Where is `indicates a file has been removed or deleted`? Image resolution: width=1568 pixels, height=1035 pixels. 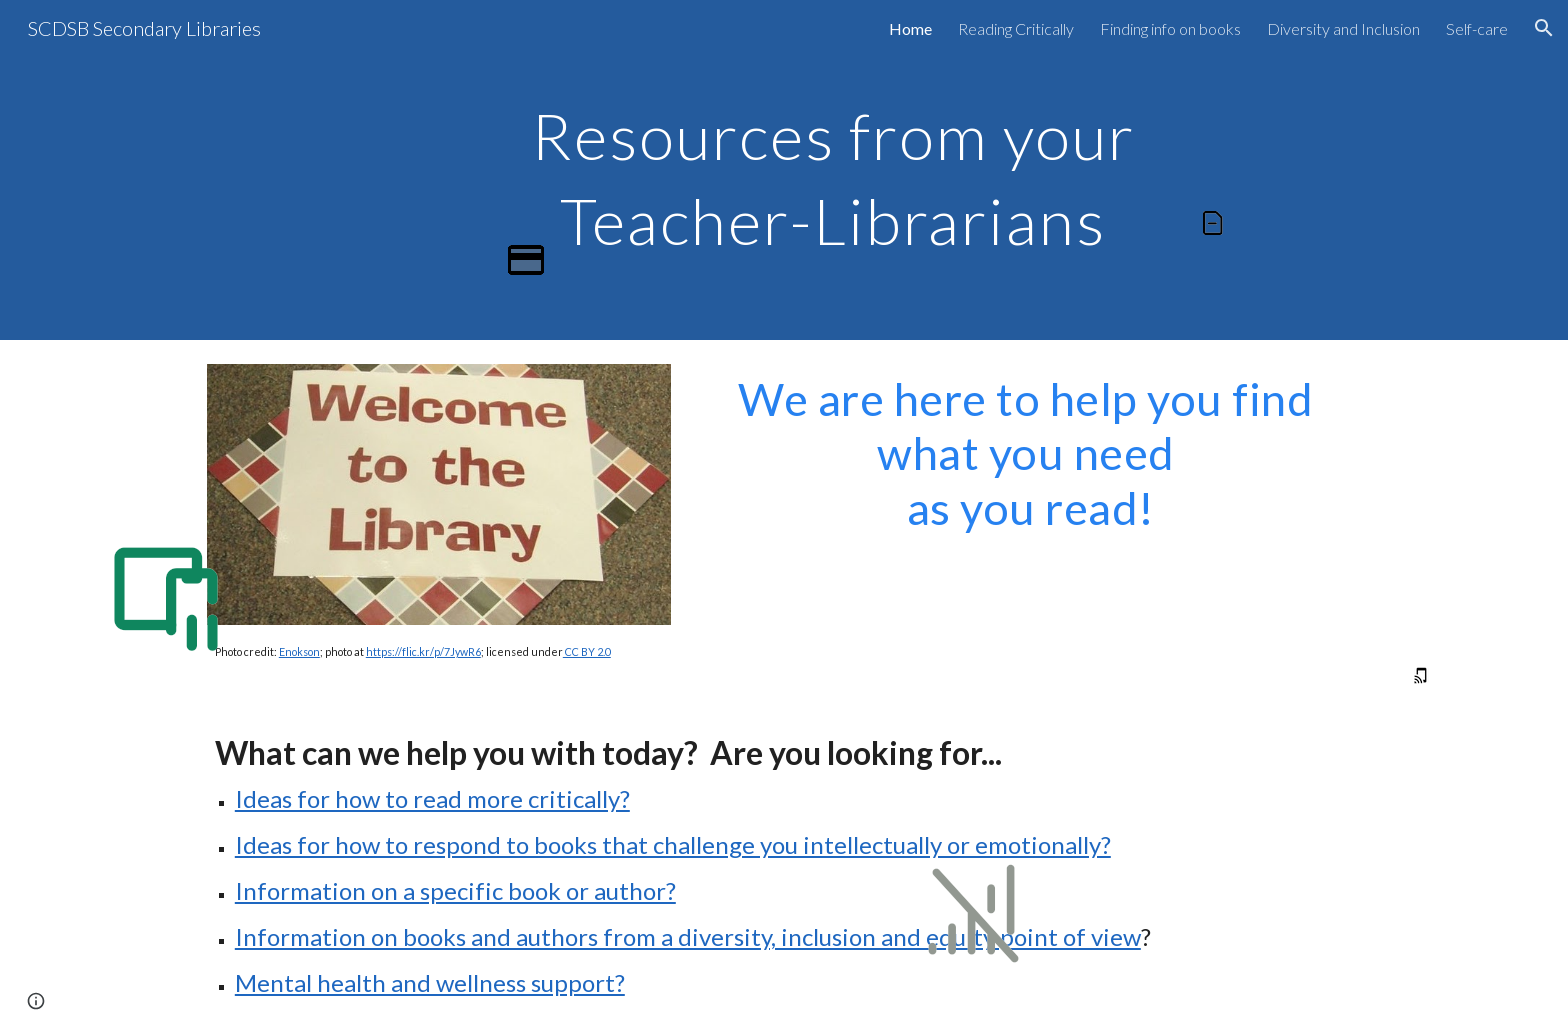
indicates a file has been removed or deleted is located at coordinates (1212, 223).